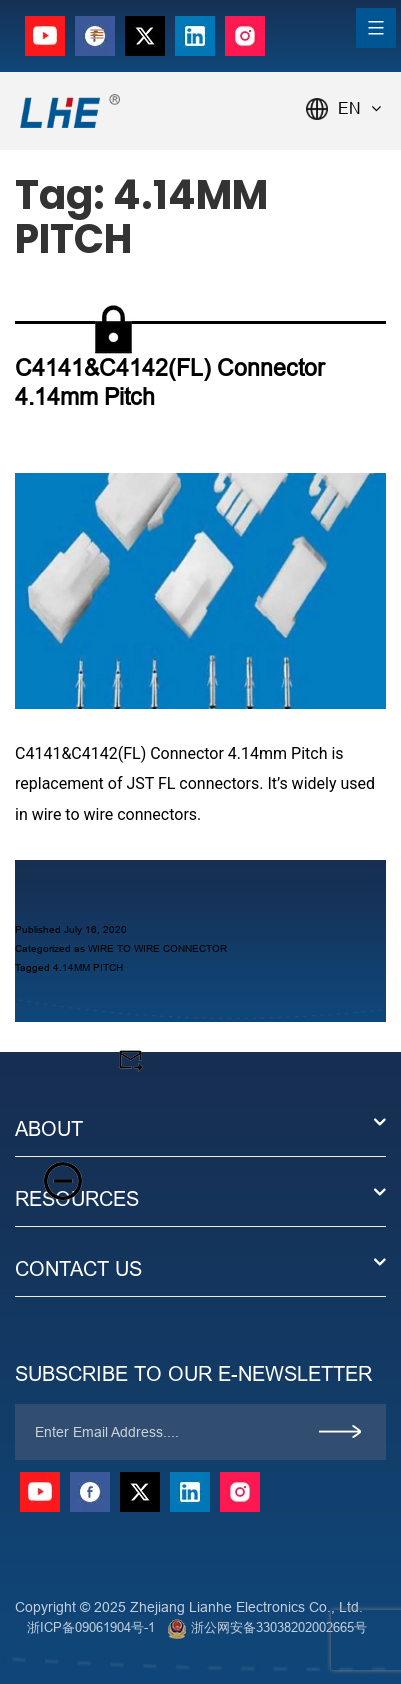 This screenshot has width=401, height=1684. Describe the element at coordinates (113, 330) in the screenshot. I see `lock or secure this item` at that location.